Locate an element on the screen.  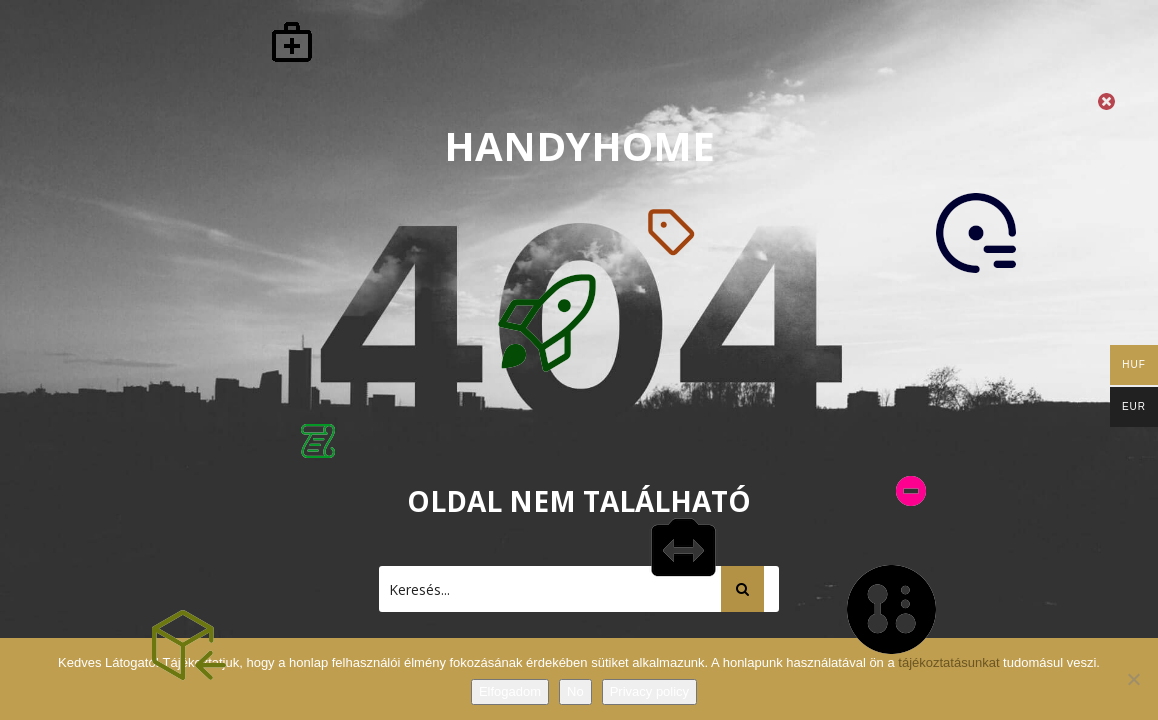
view issue tracking timeline is located at coordinates (976, 233).